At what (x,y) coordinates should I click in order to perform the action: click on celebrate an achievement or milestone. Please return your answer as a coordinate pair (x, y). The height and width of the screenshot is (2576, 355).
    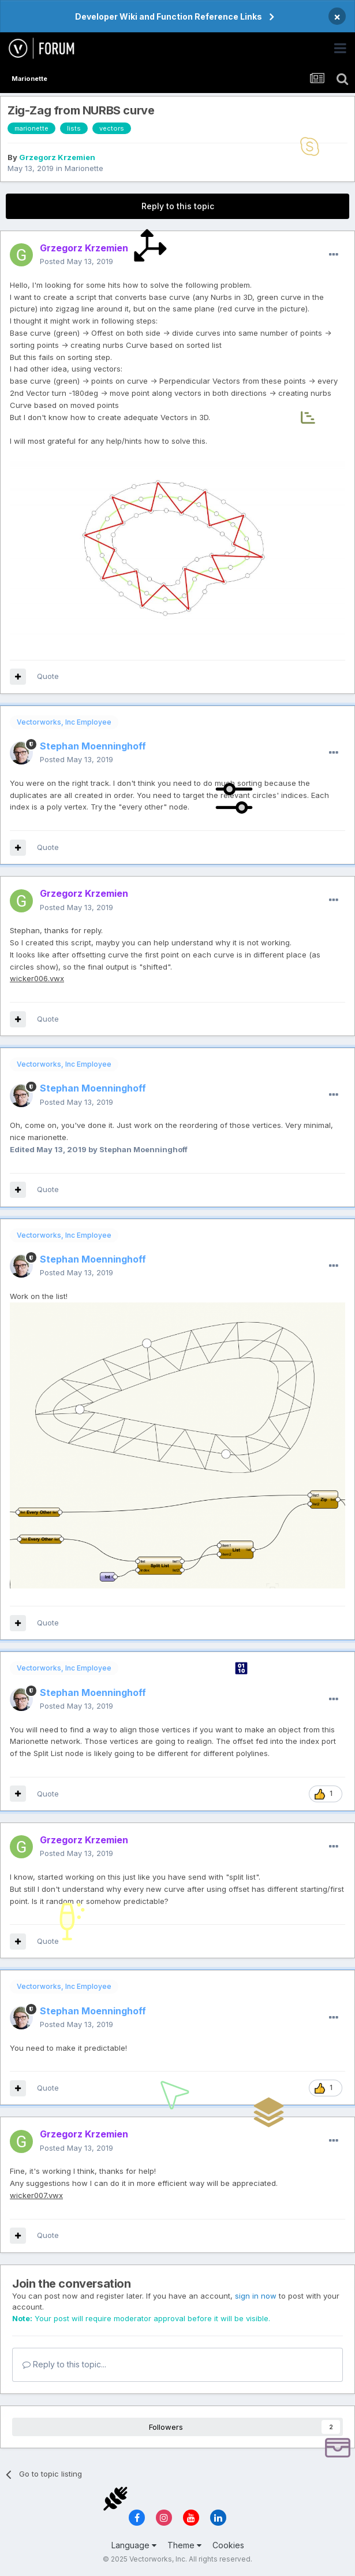
    Looking at the image, I should click on (68, 1921).